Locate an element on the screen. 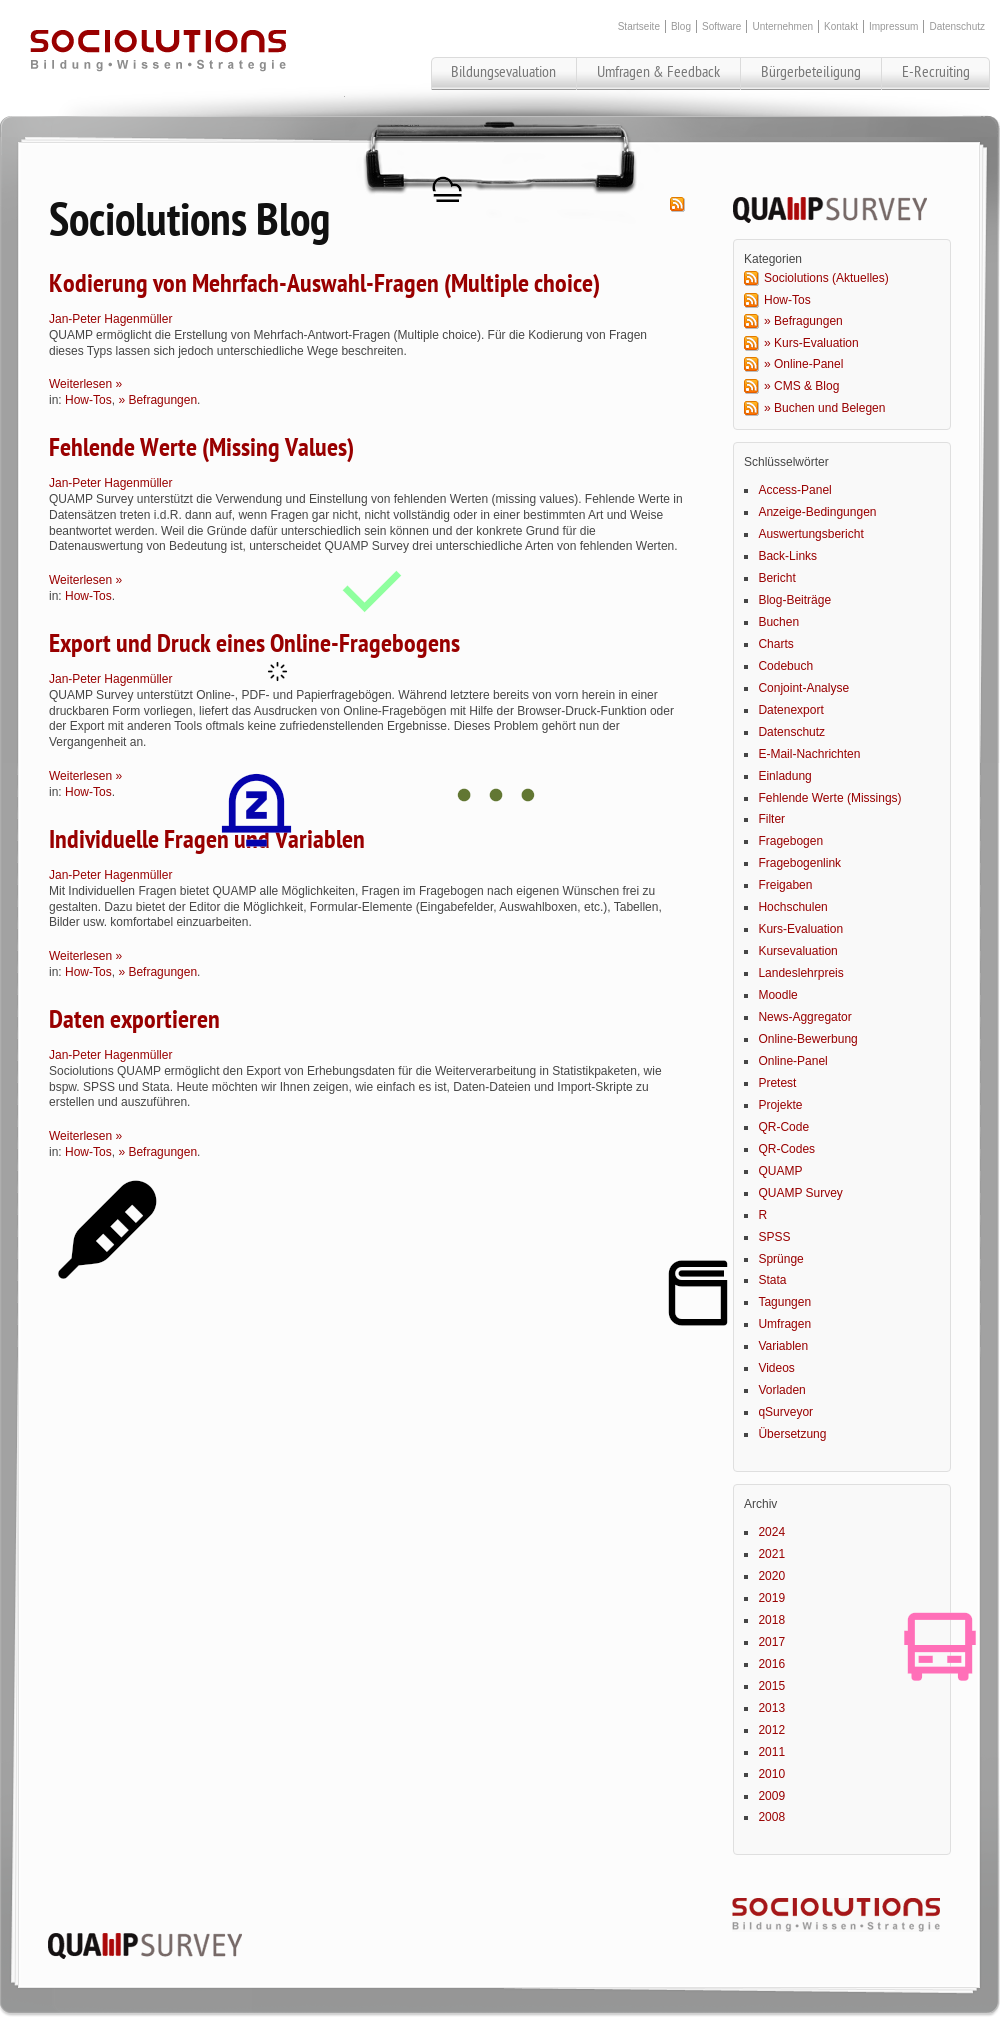  open library or book collection is located at coordinates (698, 1293).